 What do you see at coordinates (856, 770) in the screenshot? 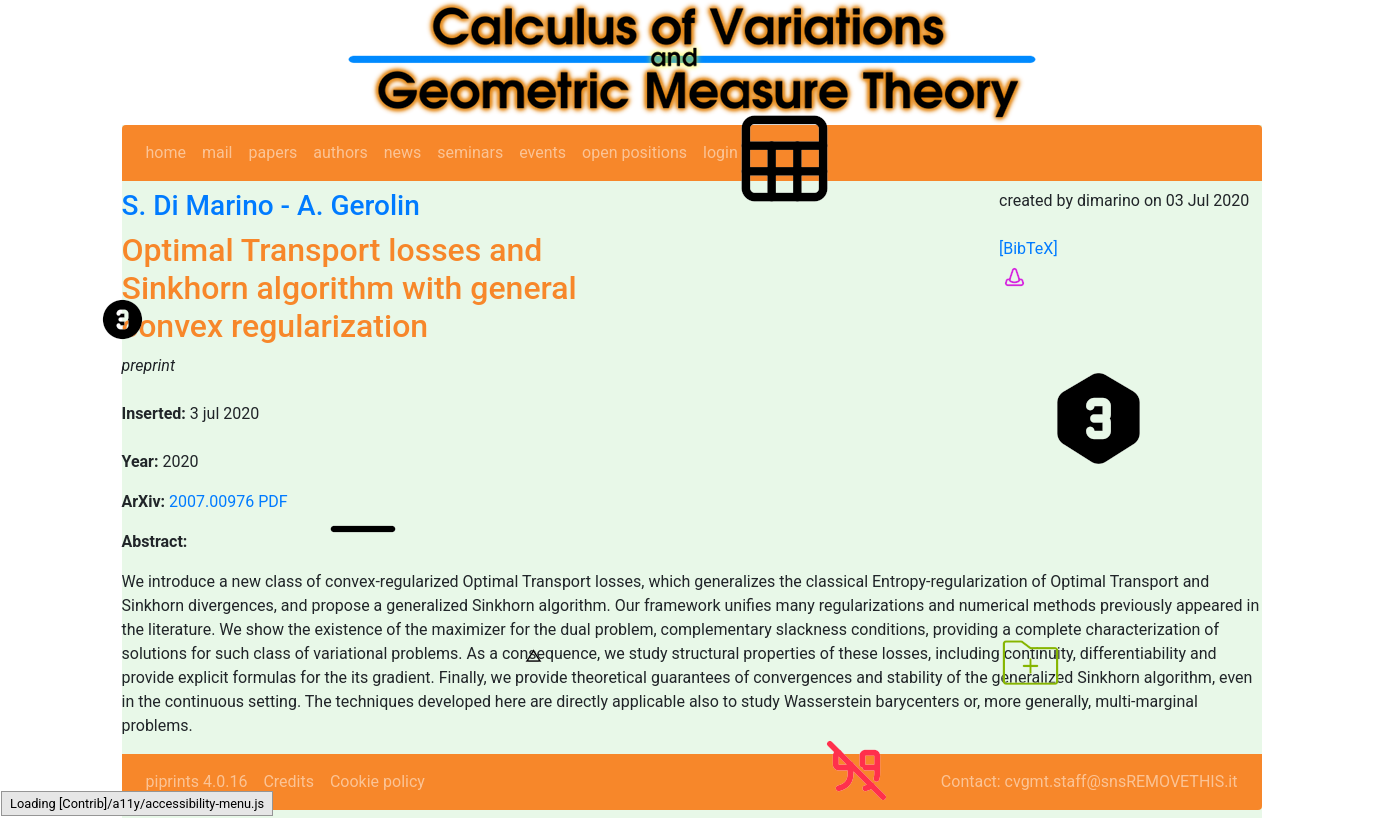
I see `disable quotation formatting` at bounding box center [856, 770].